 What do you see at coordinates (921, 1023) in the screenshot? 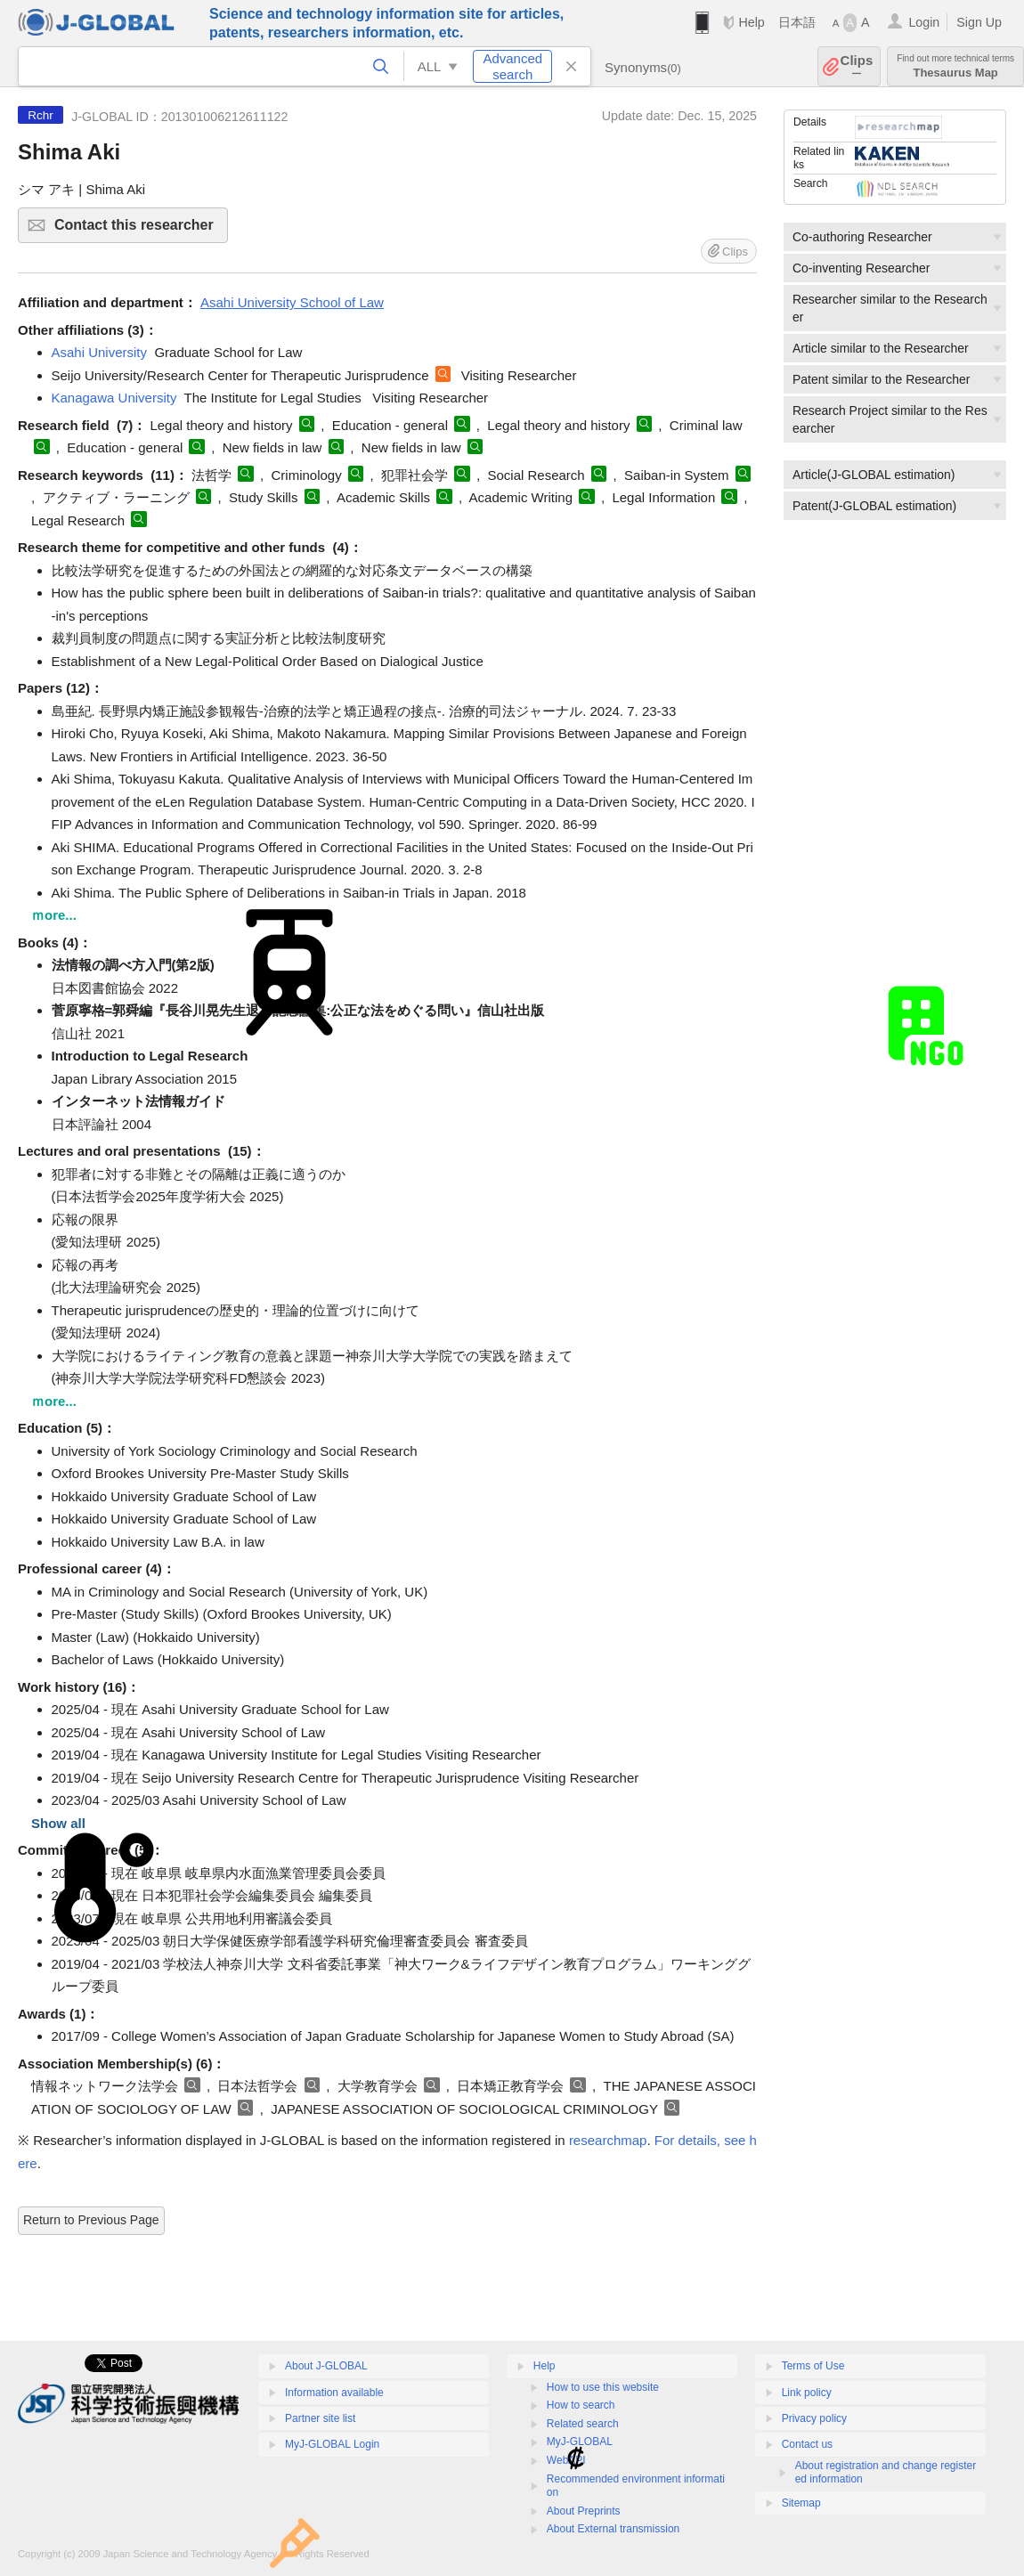
I see `navigate to non-governmental organization directory` at bounding box center [921, 1023].